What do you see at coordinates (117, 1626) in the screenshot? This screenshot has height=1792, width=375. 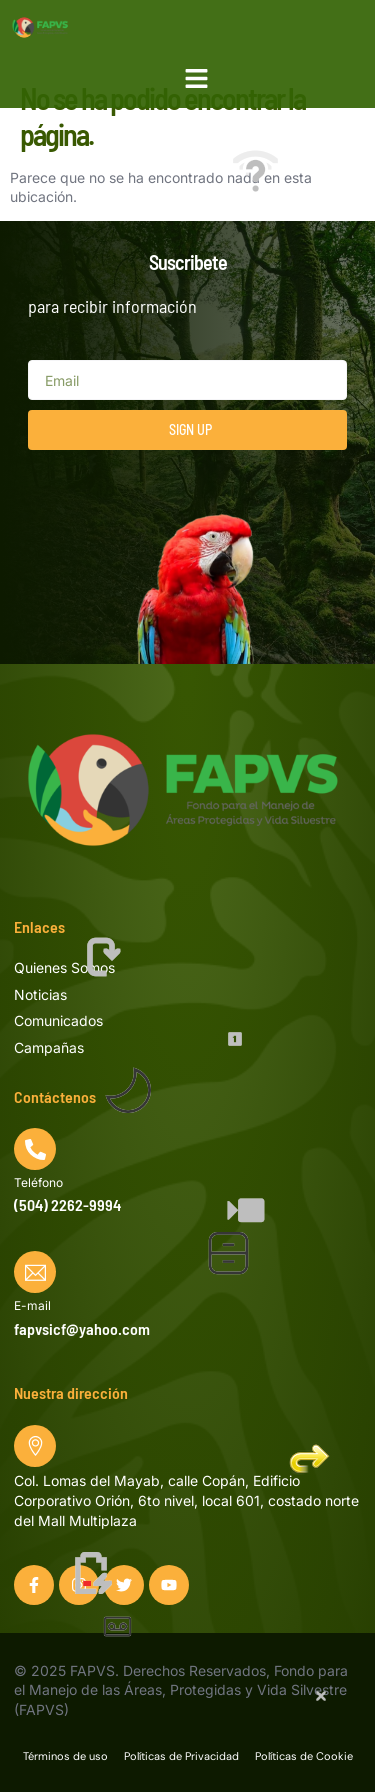 I see `indicates audio tape or cassette media` at bounding box center [117, 1626].